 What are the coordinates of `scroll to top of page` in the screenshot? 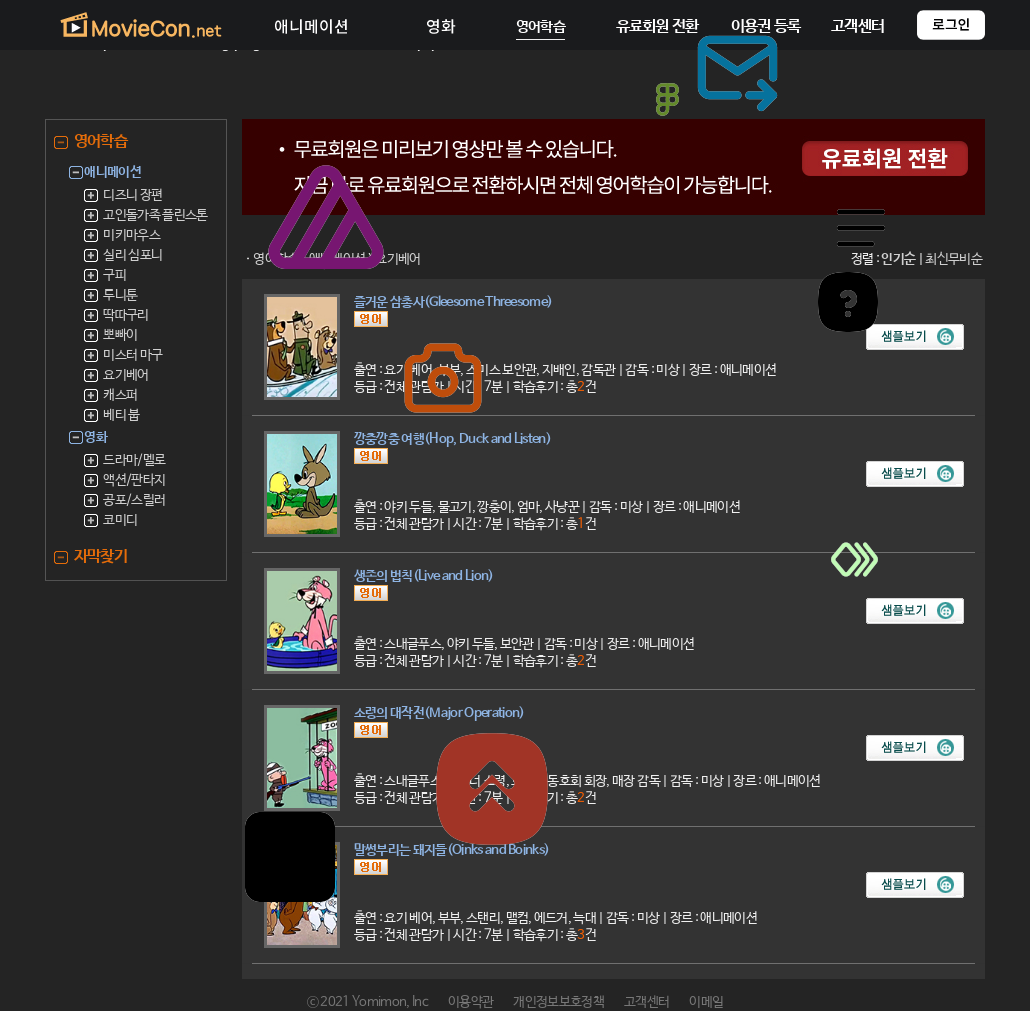 It's located at (492, 789).